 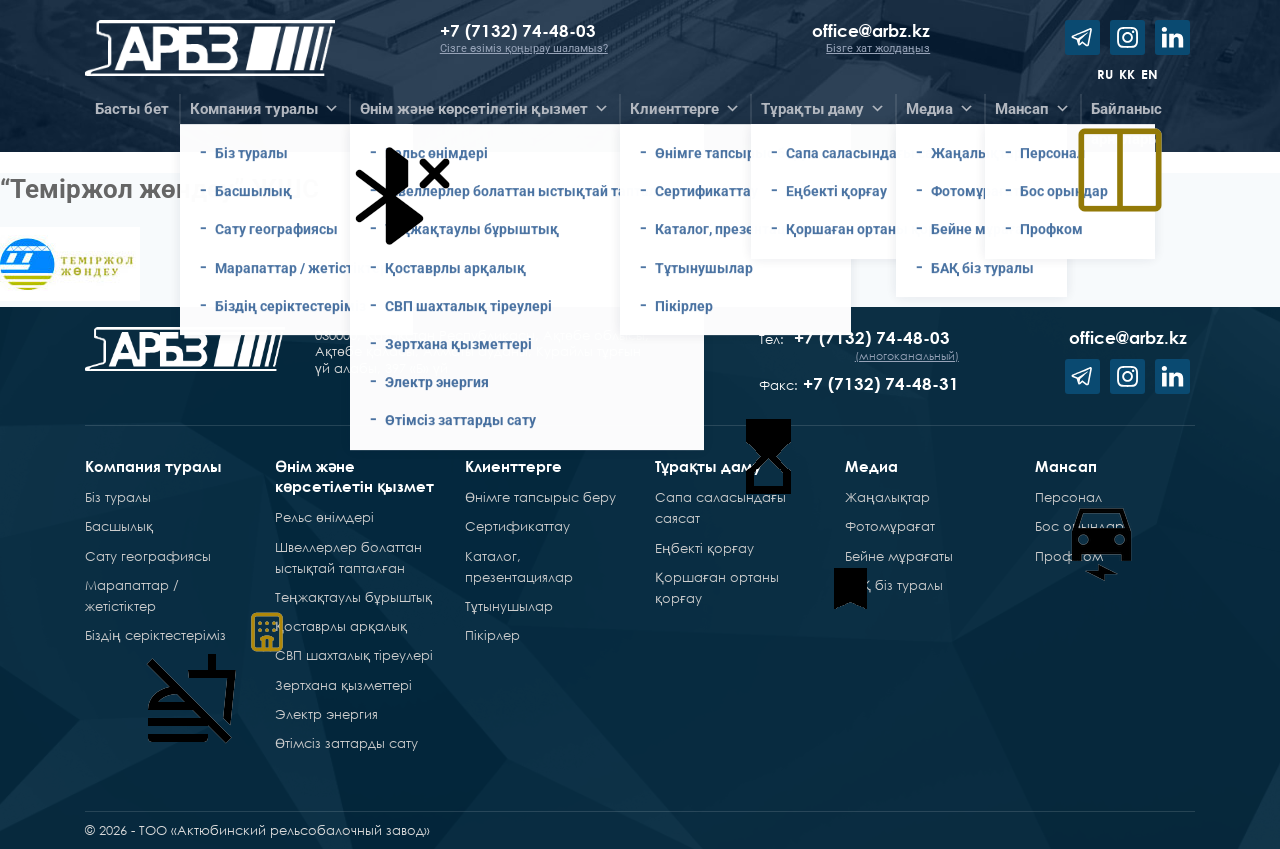 What do you see at coordinates (192, 698) in the screenshot?
I see `indicates no food allowed in this area` at bounding box center [192, 698].